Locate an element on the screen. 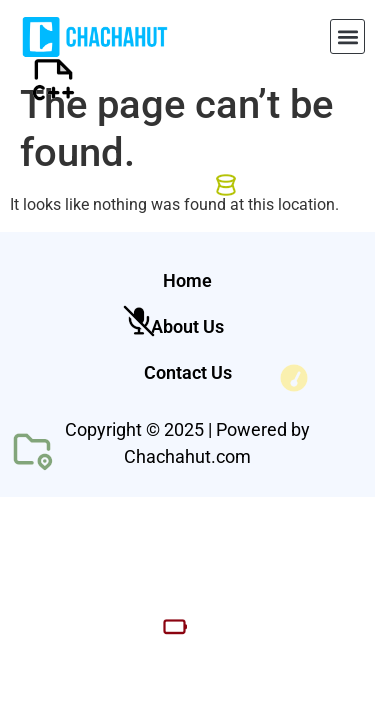  indicates battery is empty or critically low is located at coordinates (174, 625).